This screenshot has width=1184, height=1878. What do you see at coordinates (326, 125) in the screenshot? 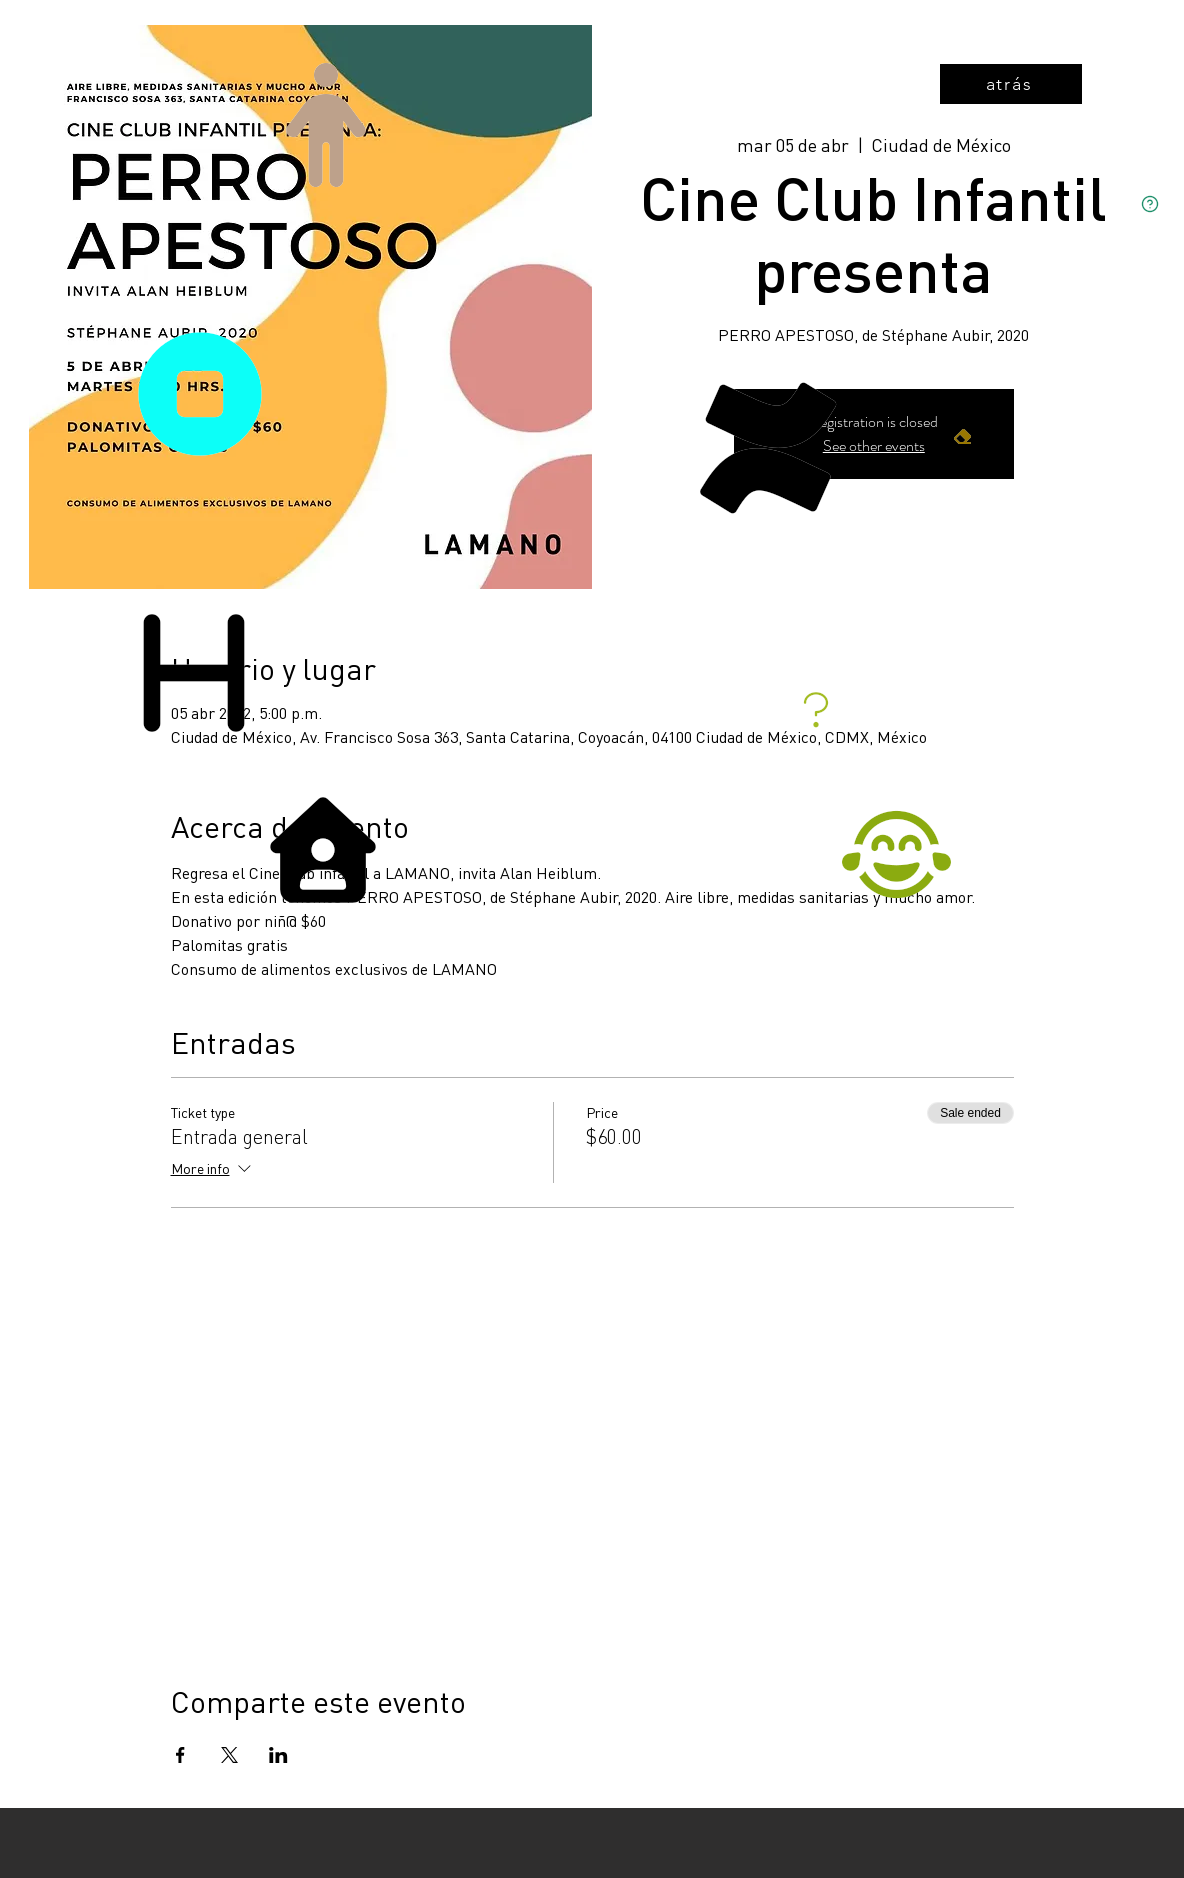
I see `view your profile` at bounding box center [326, 125].